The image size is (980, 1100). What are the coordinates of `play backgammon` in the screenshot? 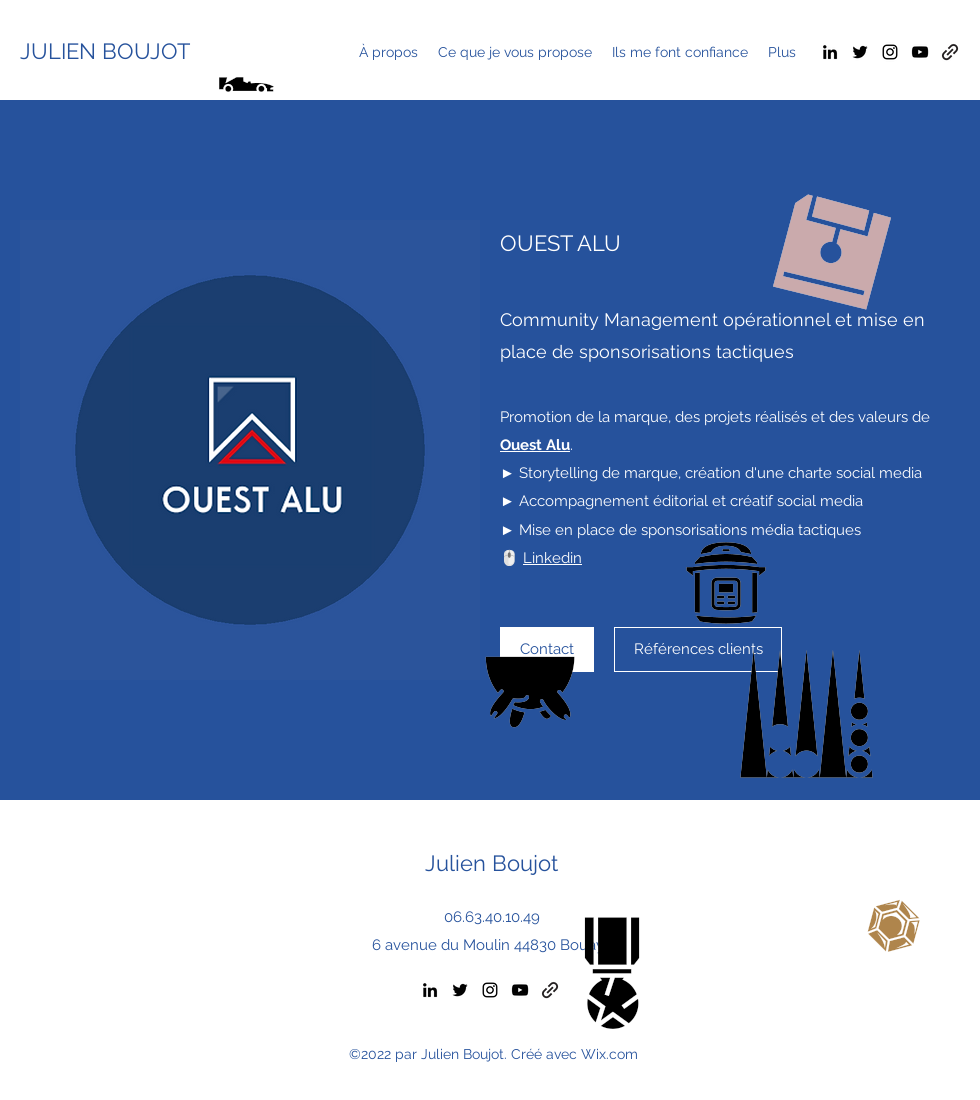 It's located at (806, 711).